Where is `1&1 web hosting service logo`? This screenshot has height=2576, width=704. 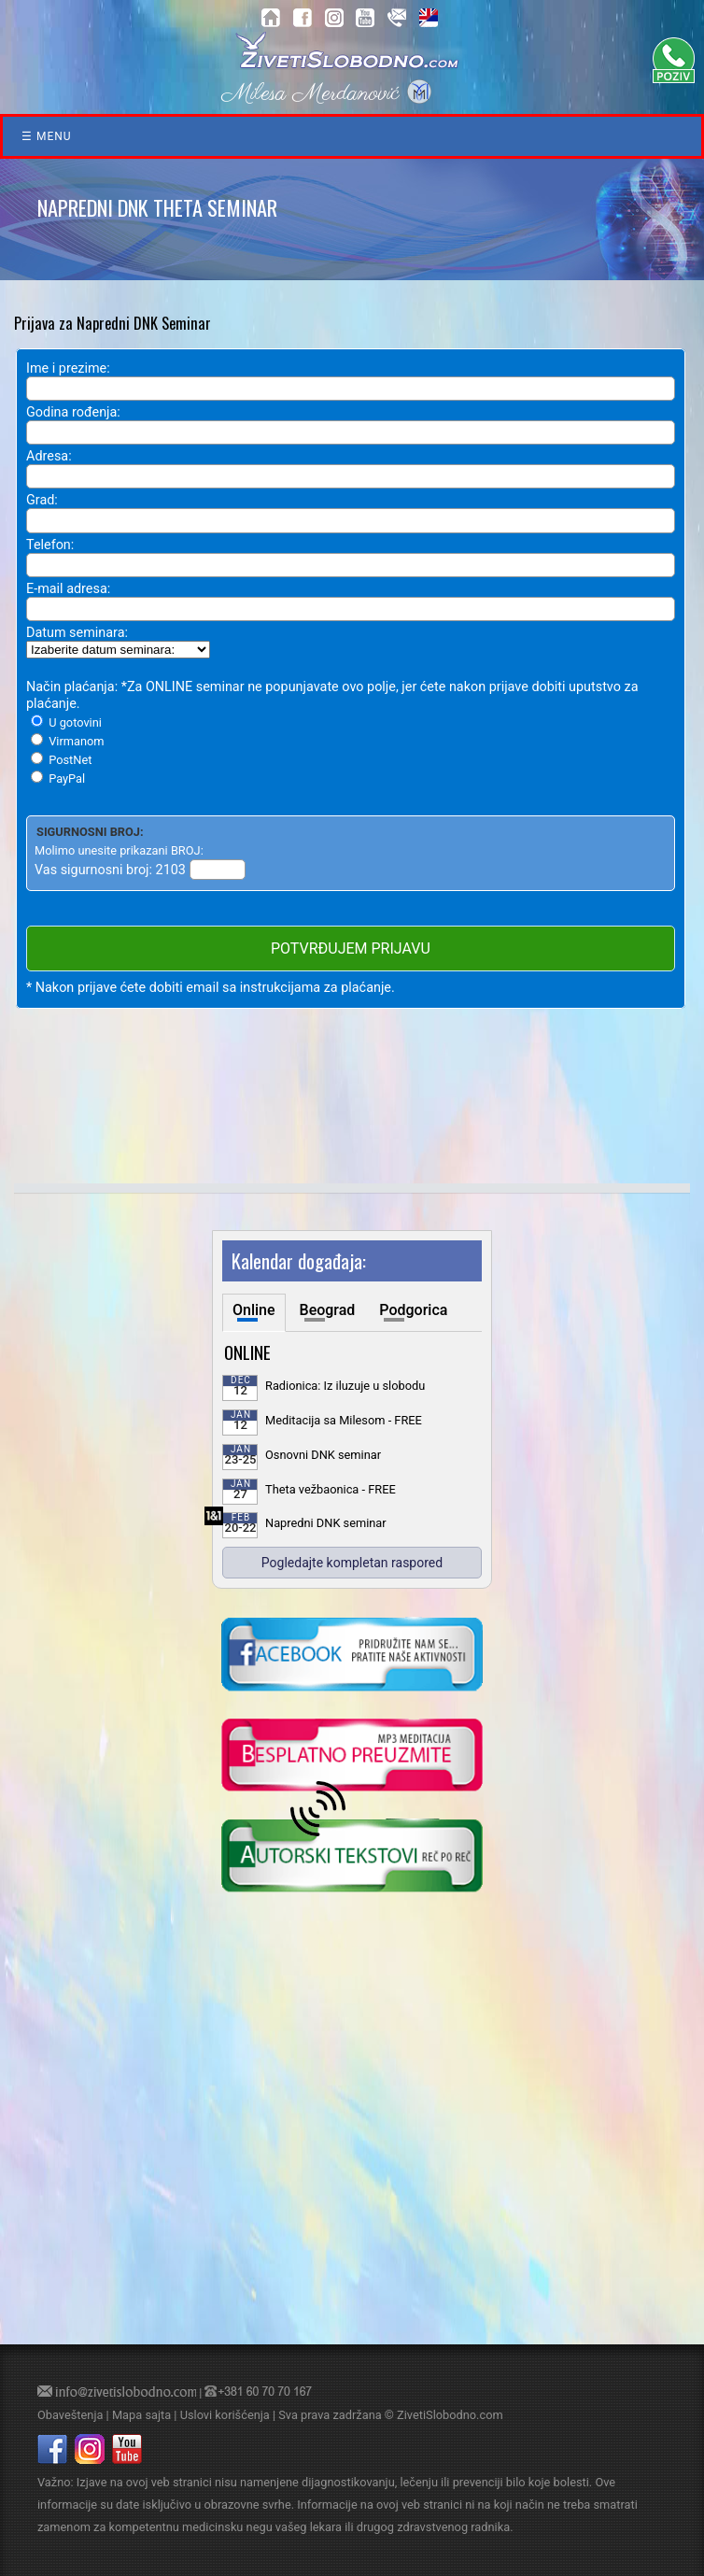 1&1 web hosting service logo is located at coordinates (214, 1516).